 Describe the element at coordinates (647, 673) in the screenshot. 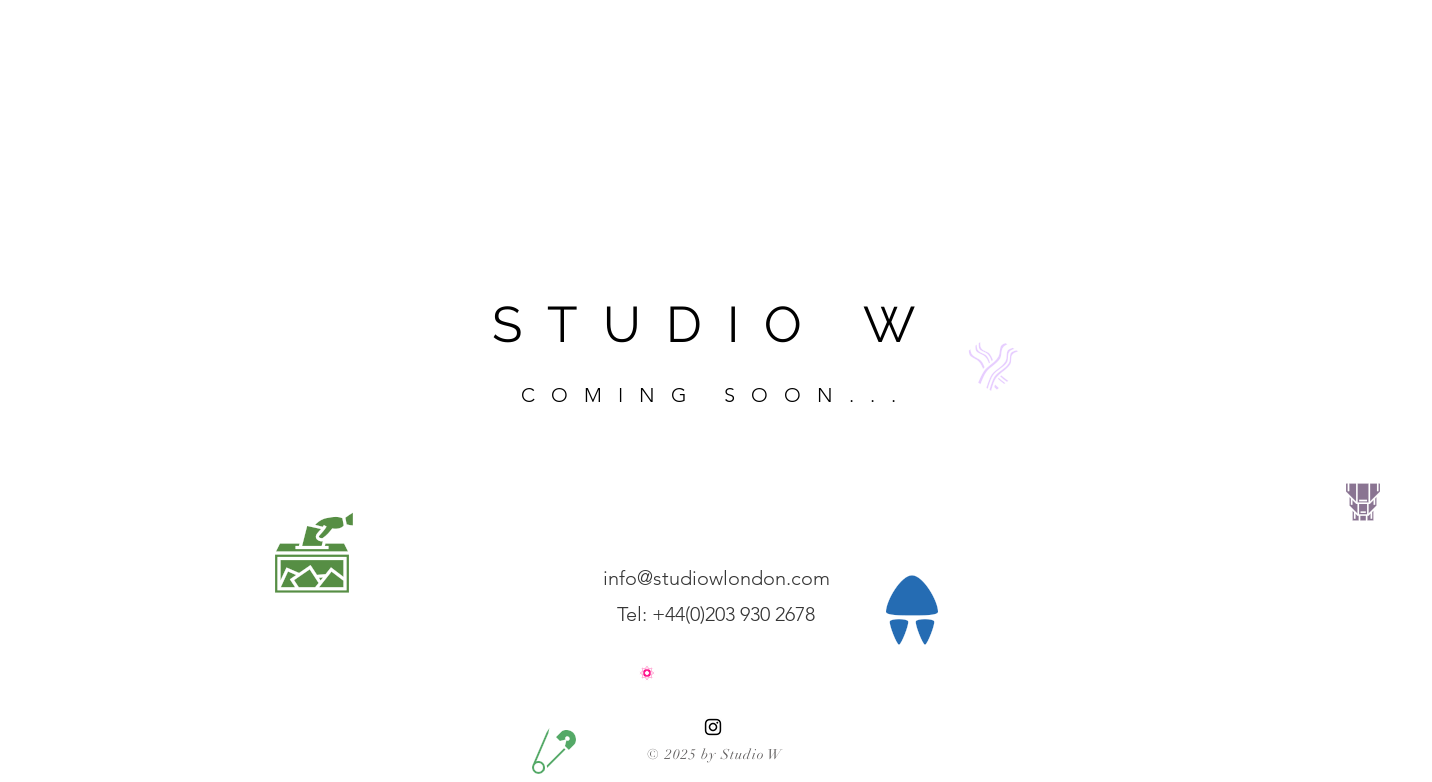

I see `decorative design element or divider` at that location.